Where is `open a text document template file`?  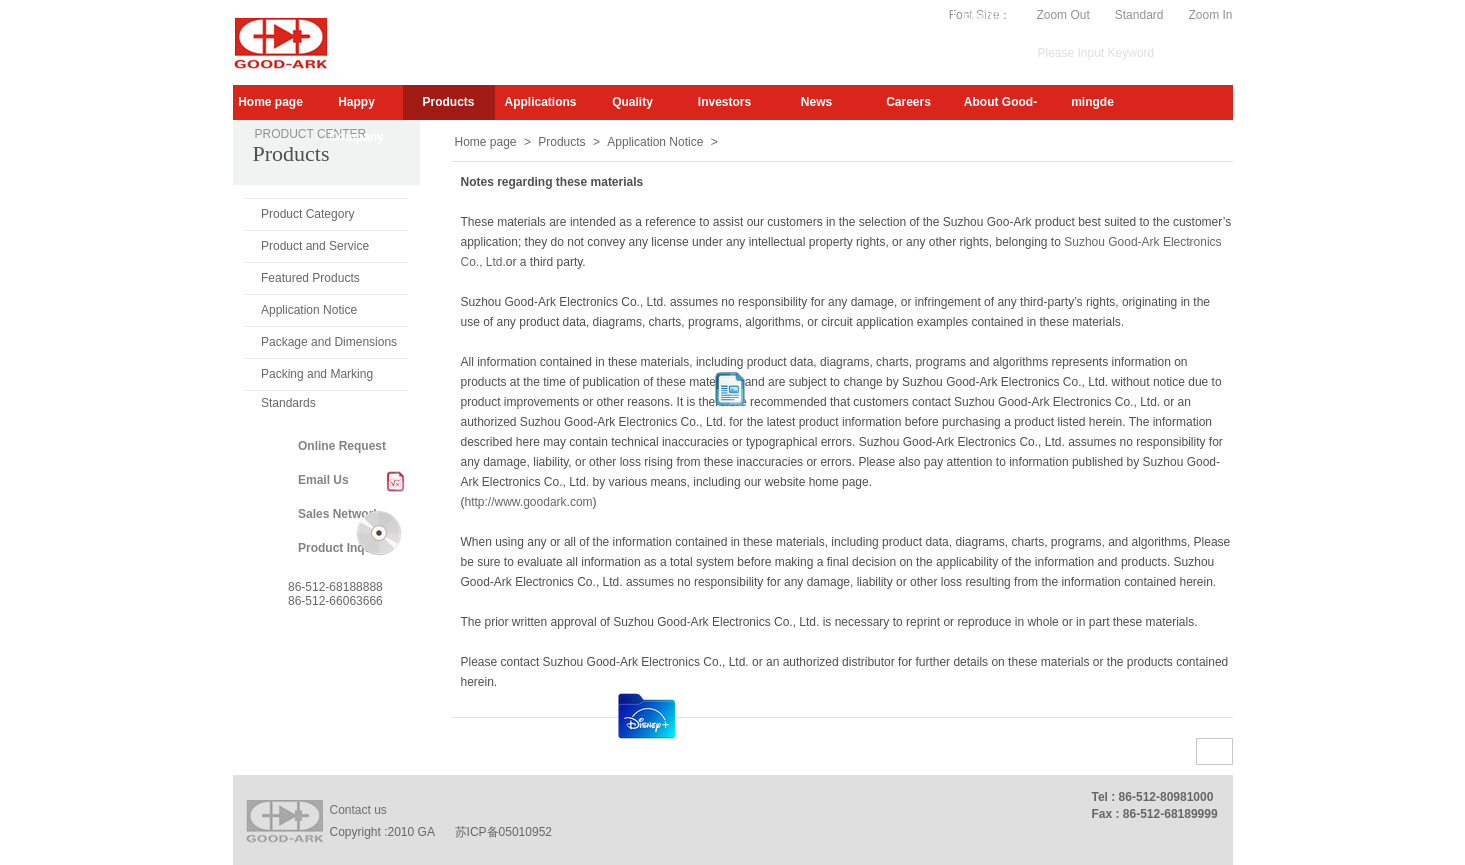 open a text document template file is located at coordinates (730, 389).